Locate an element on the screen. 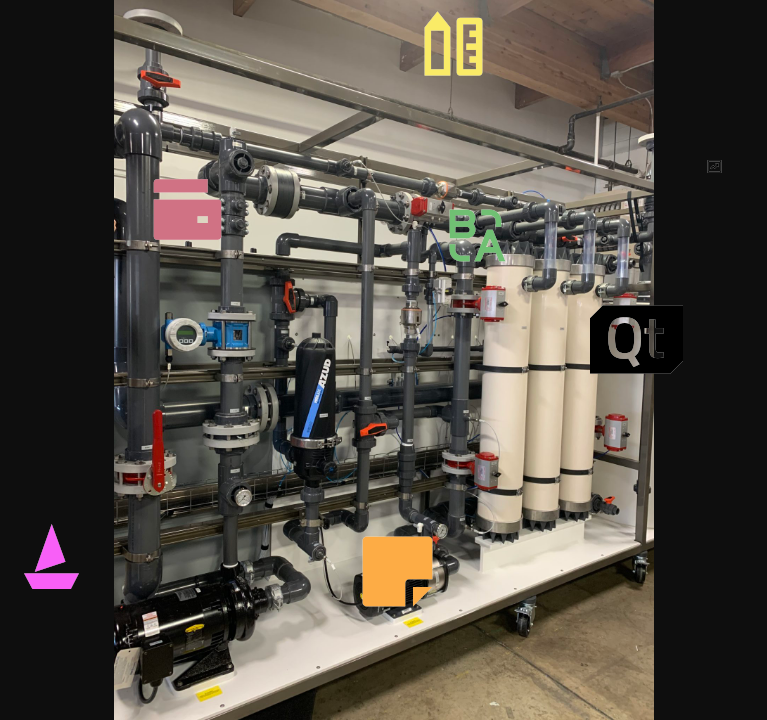 The image size is (767, 720). switch between languages or translation mode is located at coordinates (475, 235).